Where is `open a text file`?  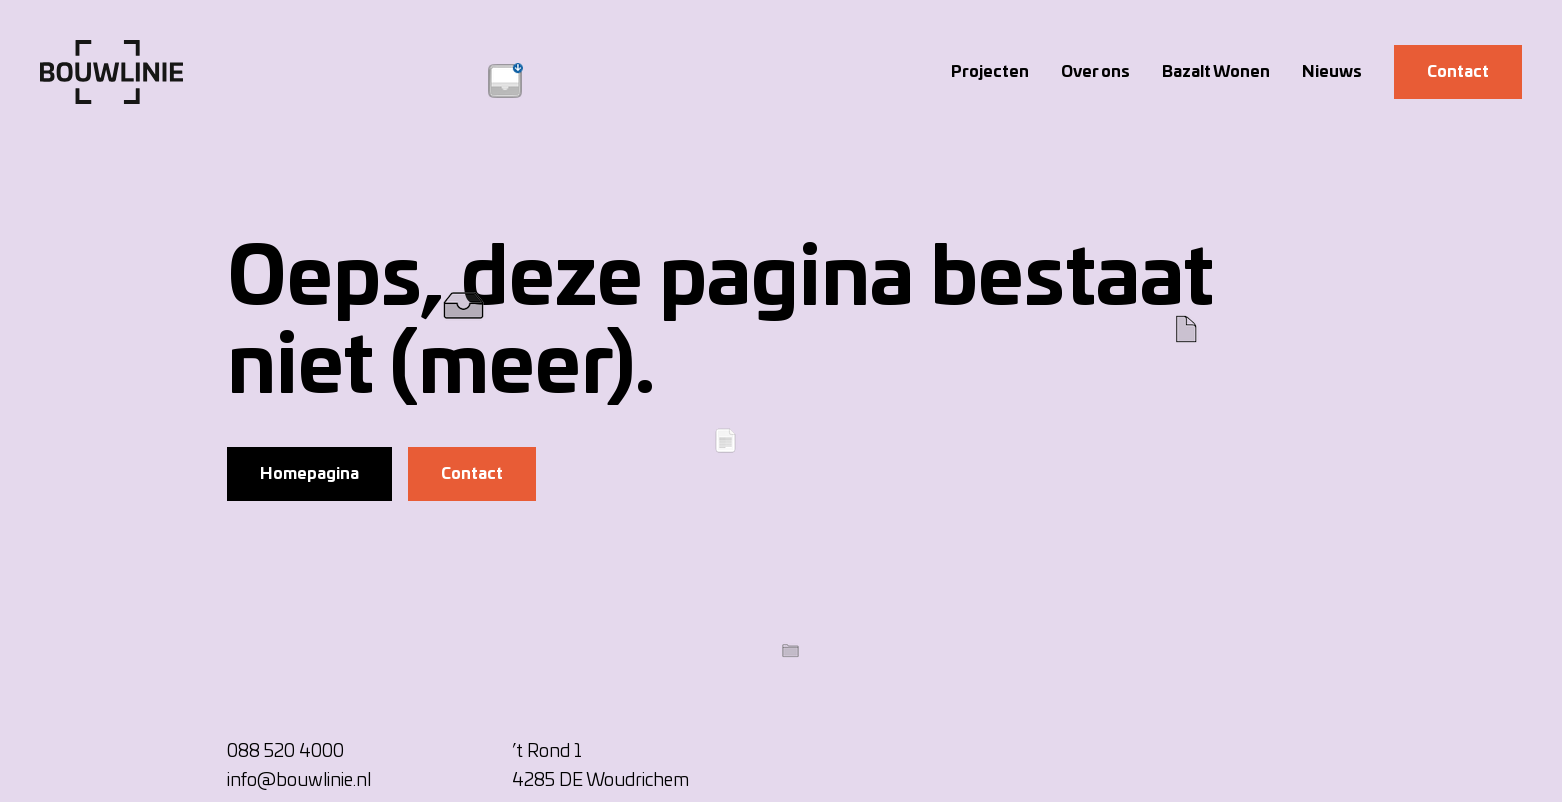
open a text file is located at coordinates (725, 440).